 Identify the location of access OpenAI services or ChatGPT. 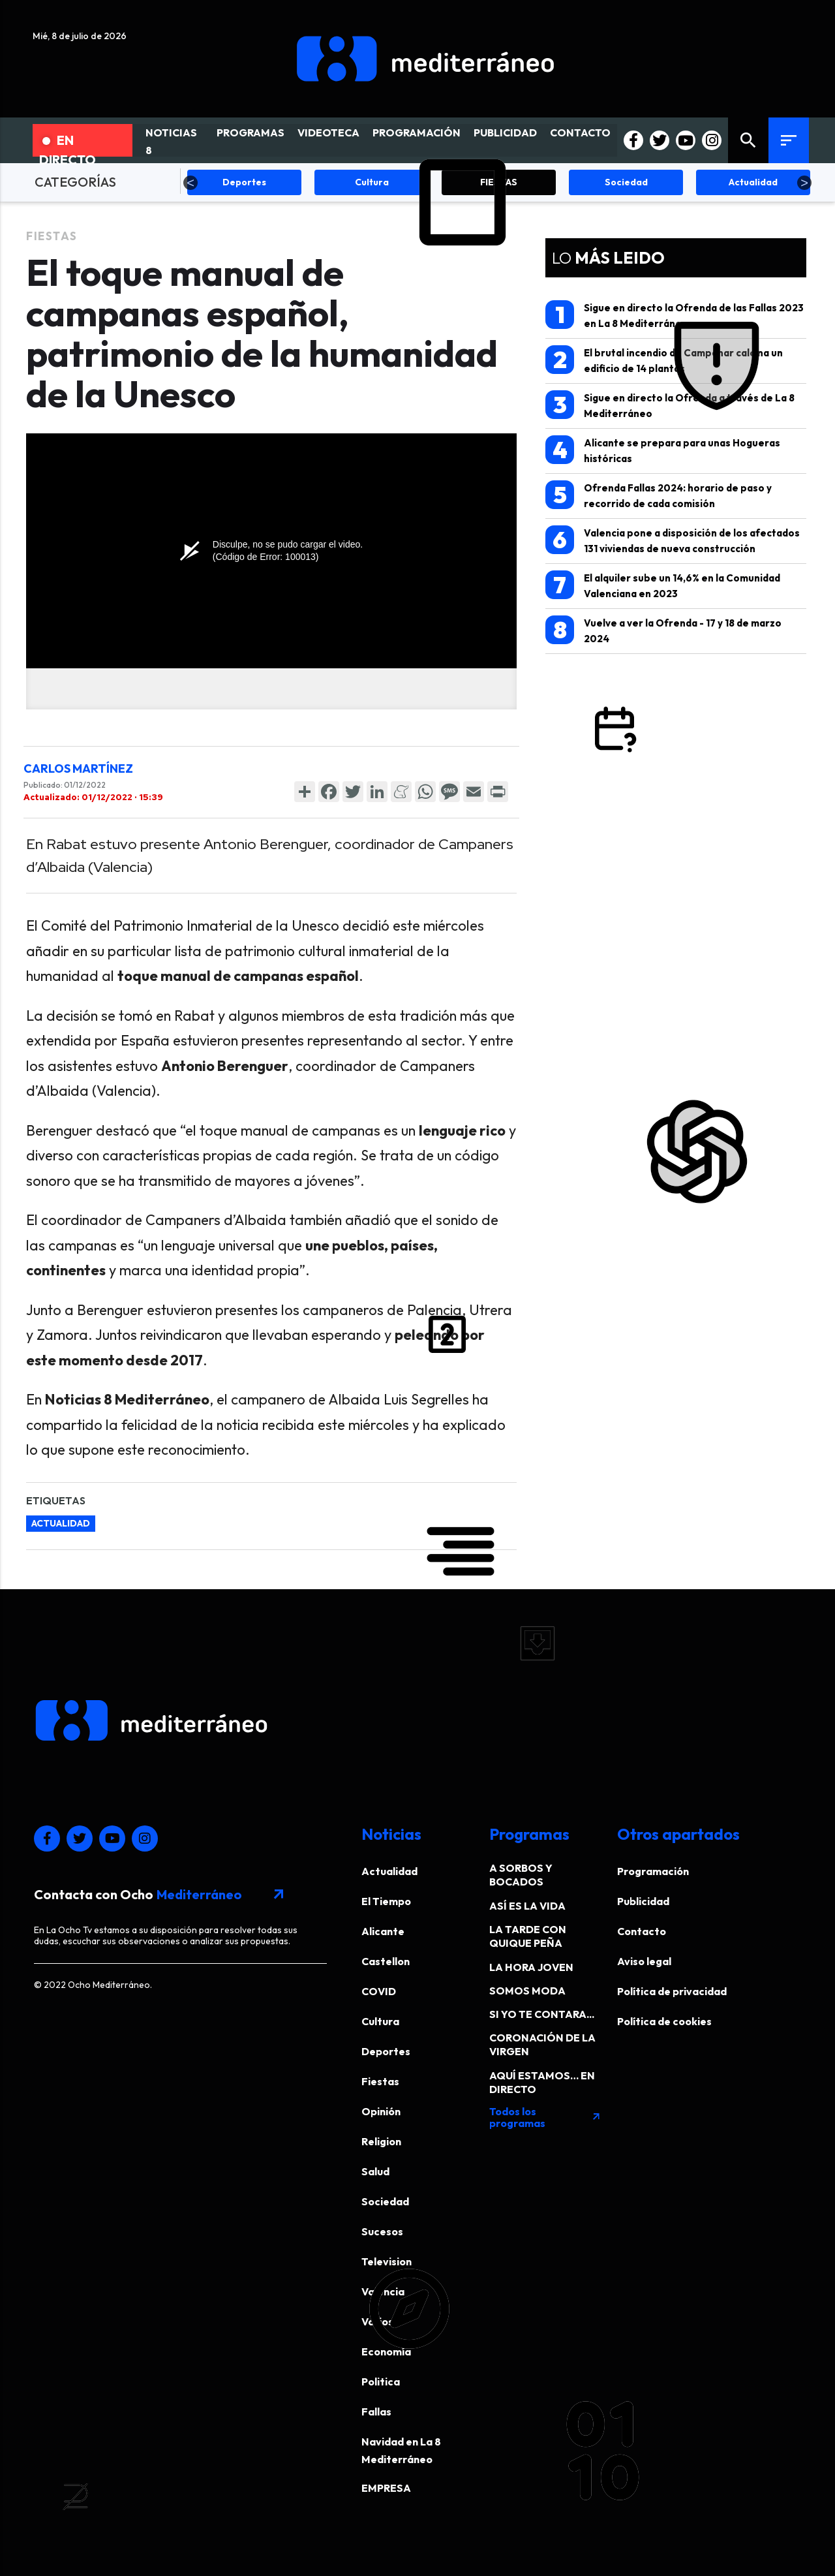
(697, 1151).